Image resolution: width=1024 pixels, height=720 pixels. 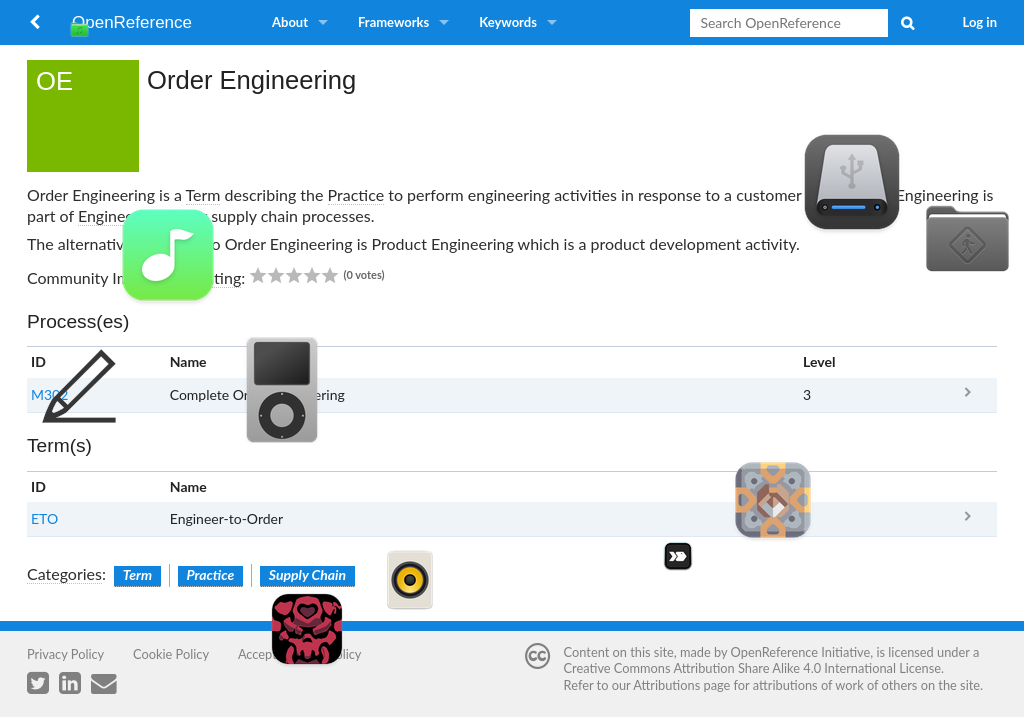 What do you see at coordinates (79, 29) in the screenshot?
I see `open your music files folder` at bounding box center [79, 29].